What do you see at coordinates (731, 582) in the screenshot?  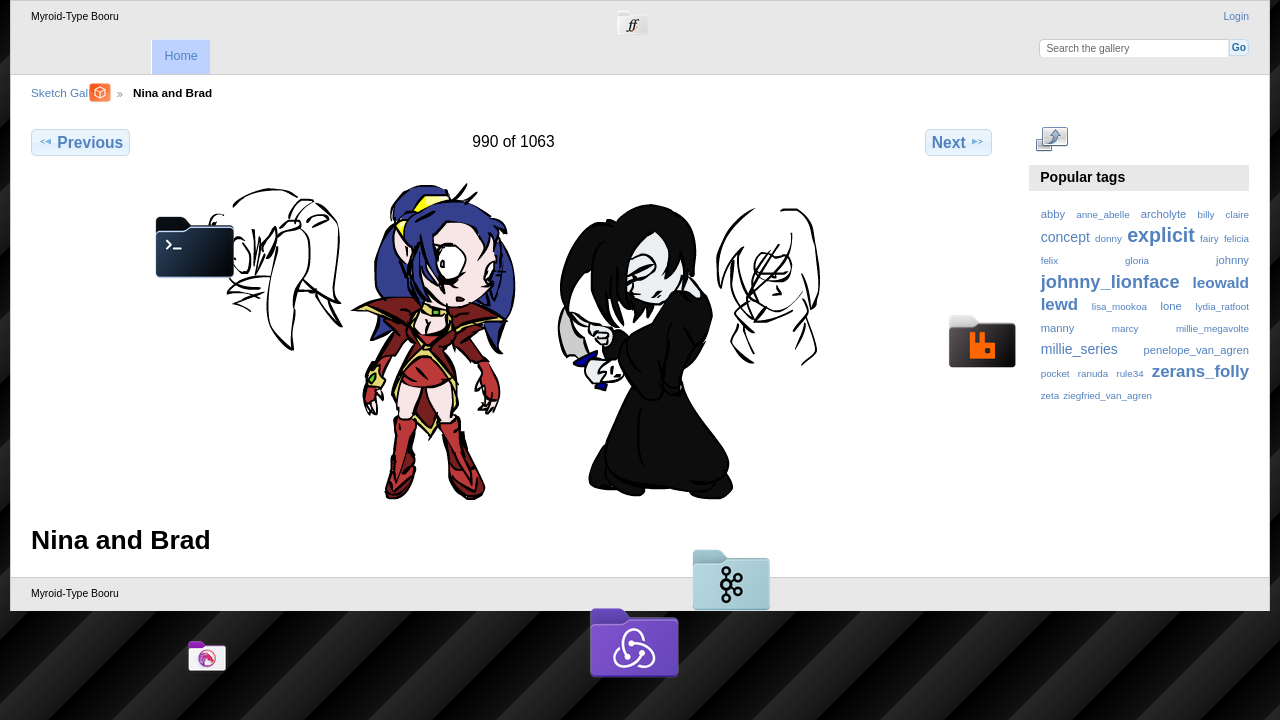 I see `folder containing apache kafka configuration files` at bounding box center [731, 582].